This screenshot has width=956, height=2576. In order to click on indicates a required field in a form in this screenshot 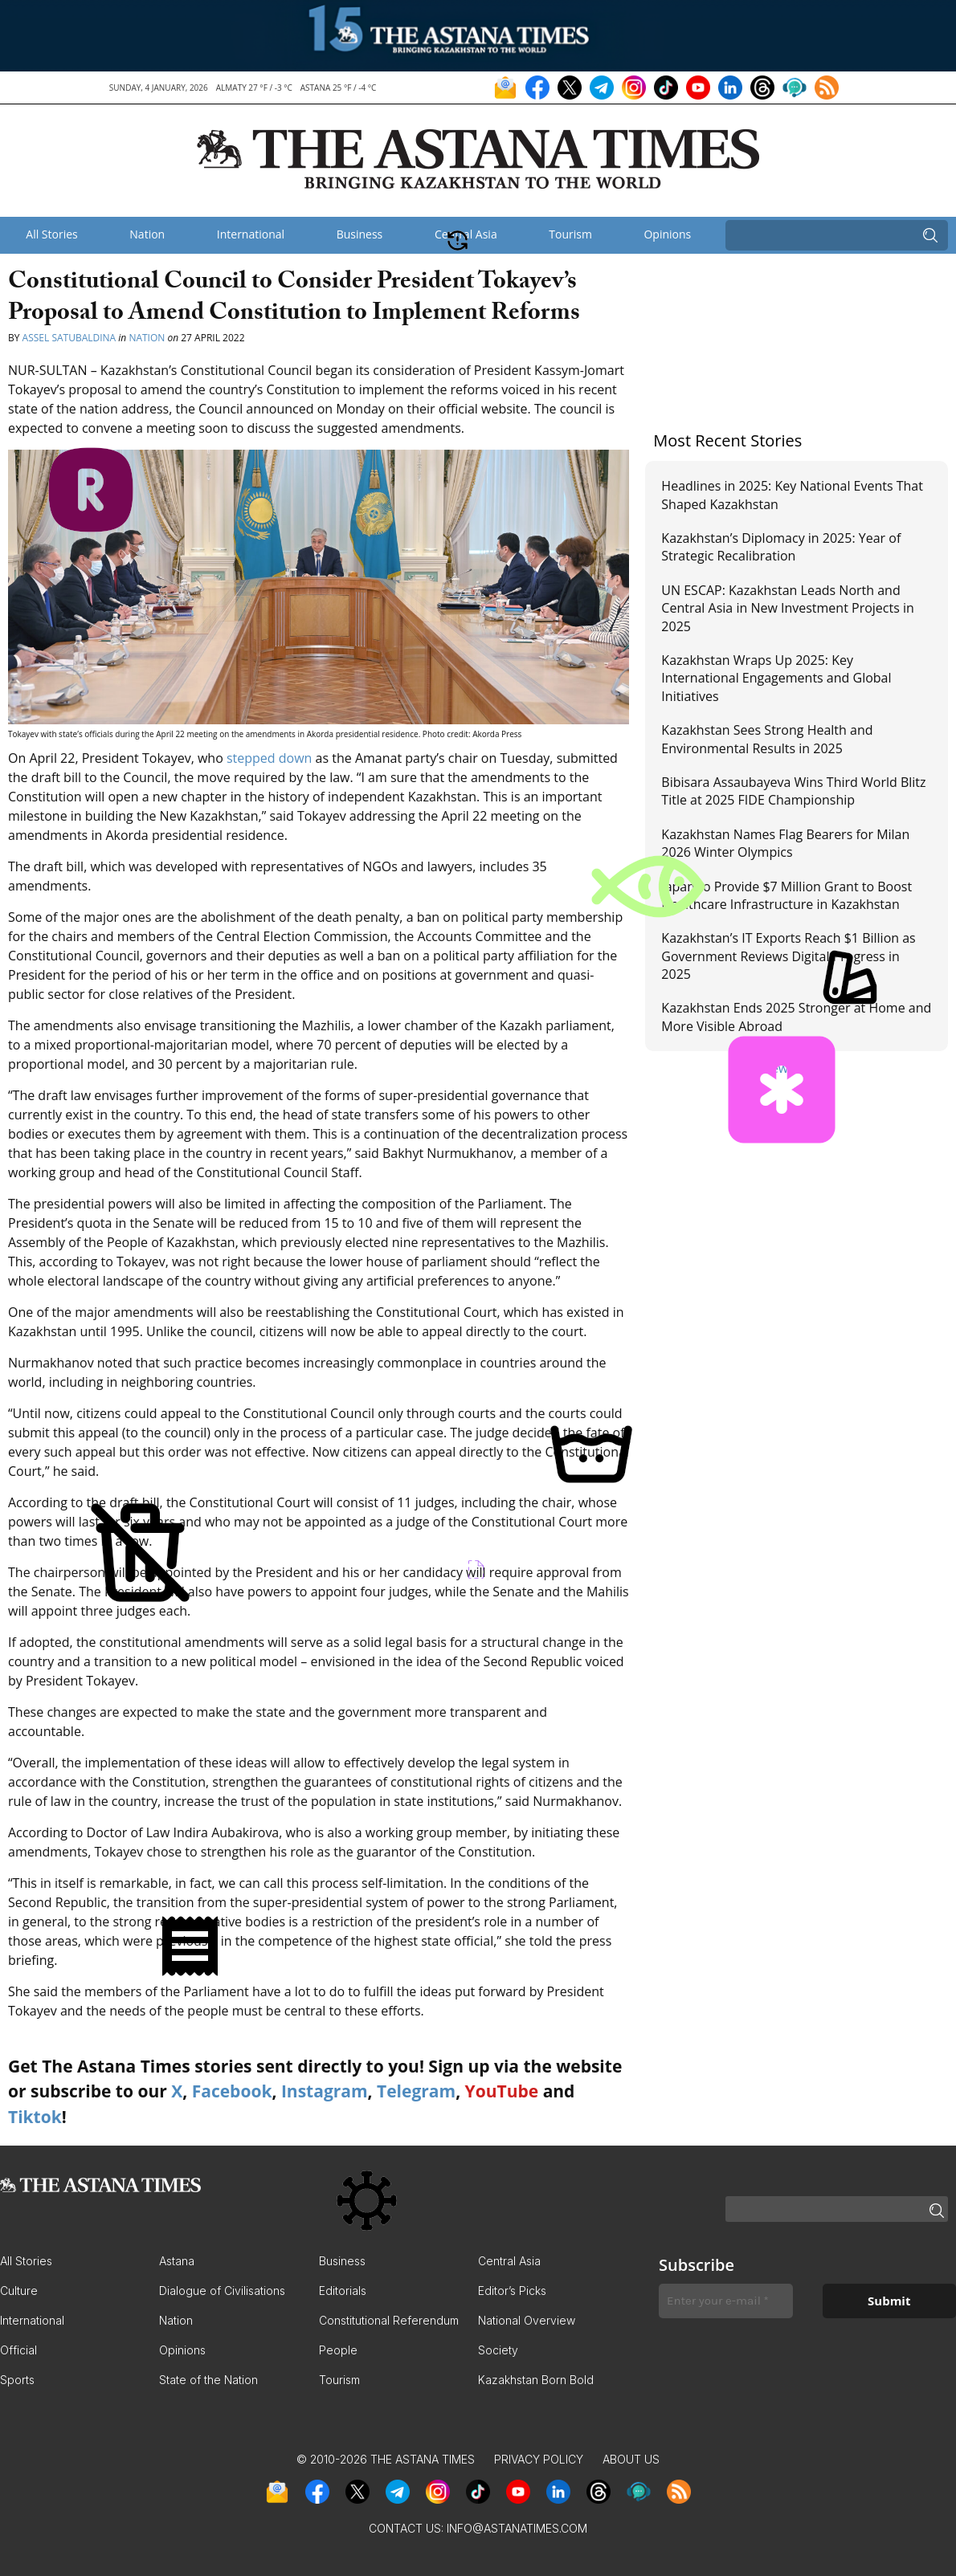, I will do `click(782, 1090)`.